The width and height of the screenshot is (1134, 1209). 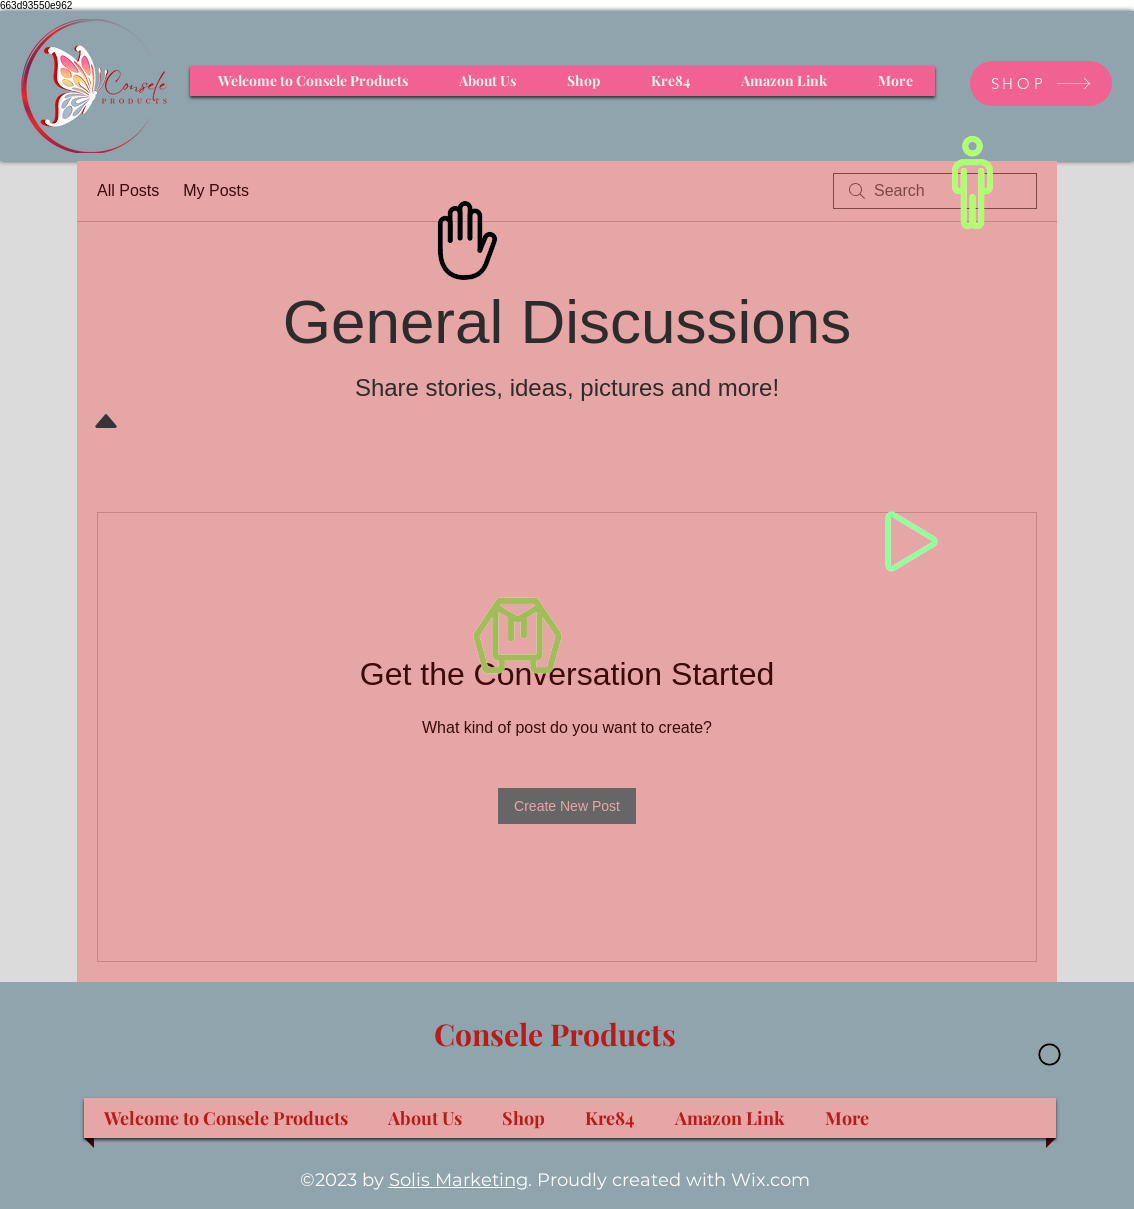 I want to click on browse clothing or apparel items, so click(x=517, y=635).